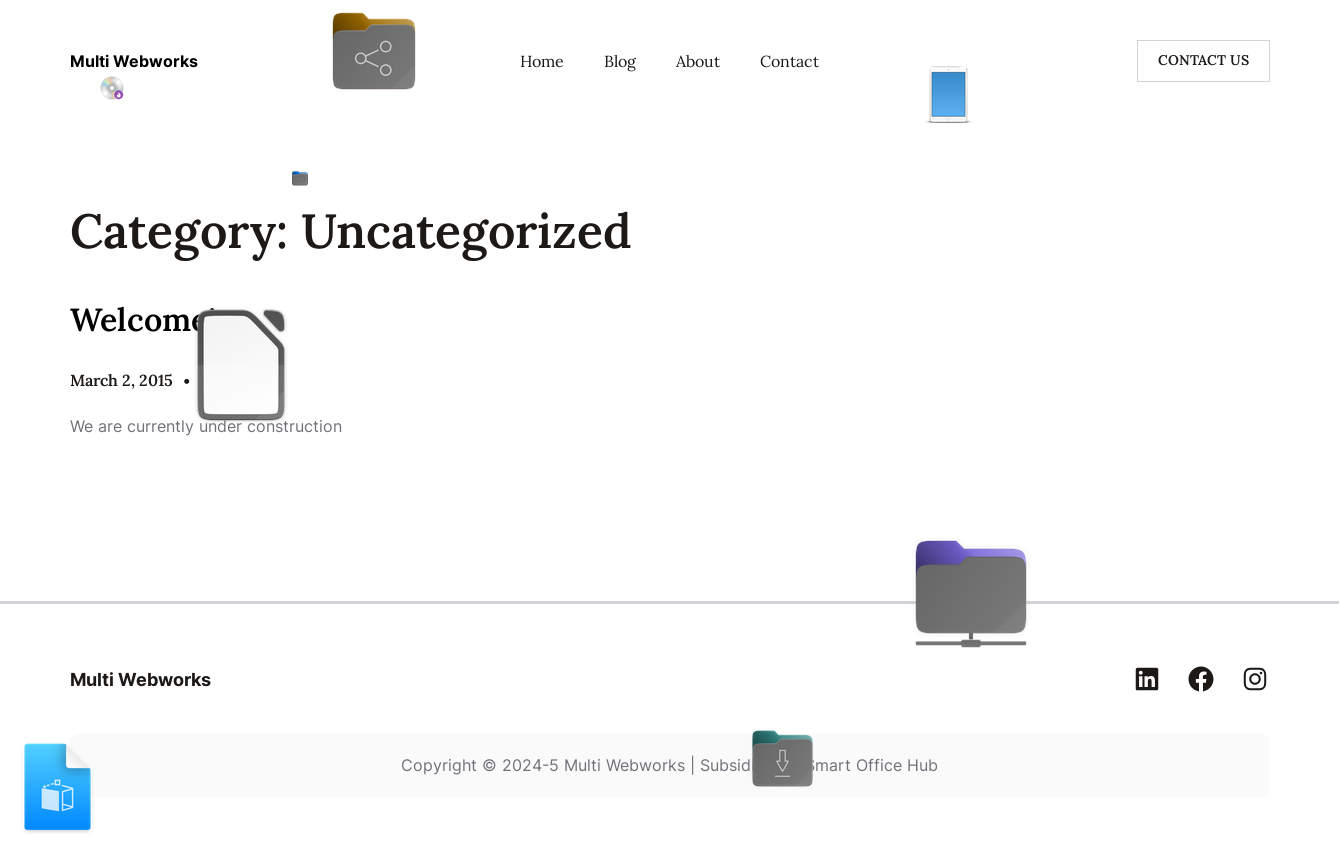  Describe the element at coordinates (241, 365) in the screenshot. I see `open libreoffice start center` at that location.